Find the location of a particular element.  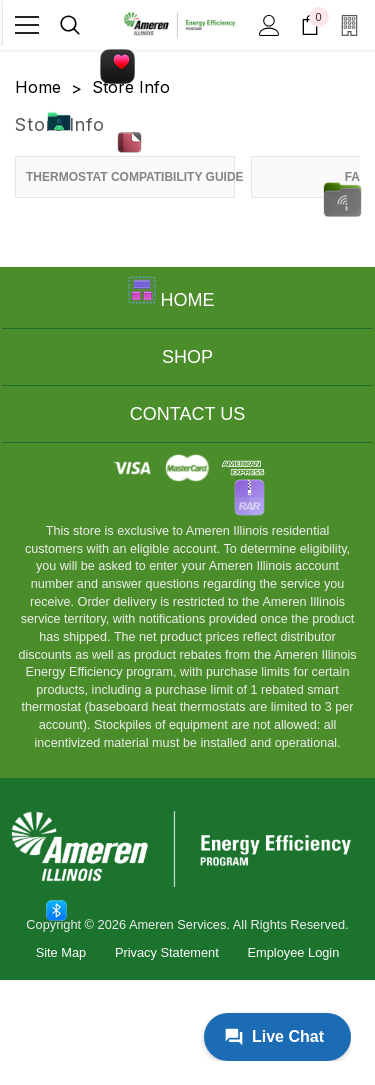

open insync cloud sync folder is located at coordinates (342, 199).